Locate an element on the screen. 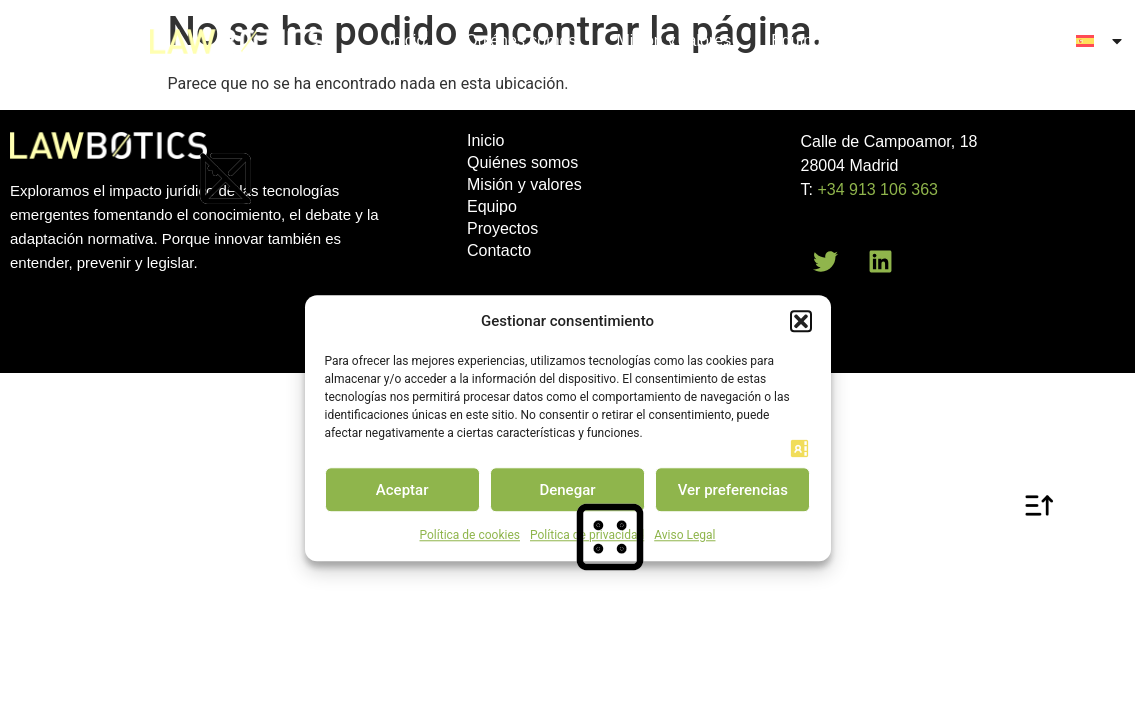 The image size is (1135, 720). disable exposure adjustment is located at coordinates (225, 178).